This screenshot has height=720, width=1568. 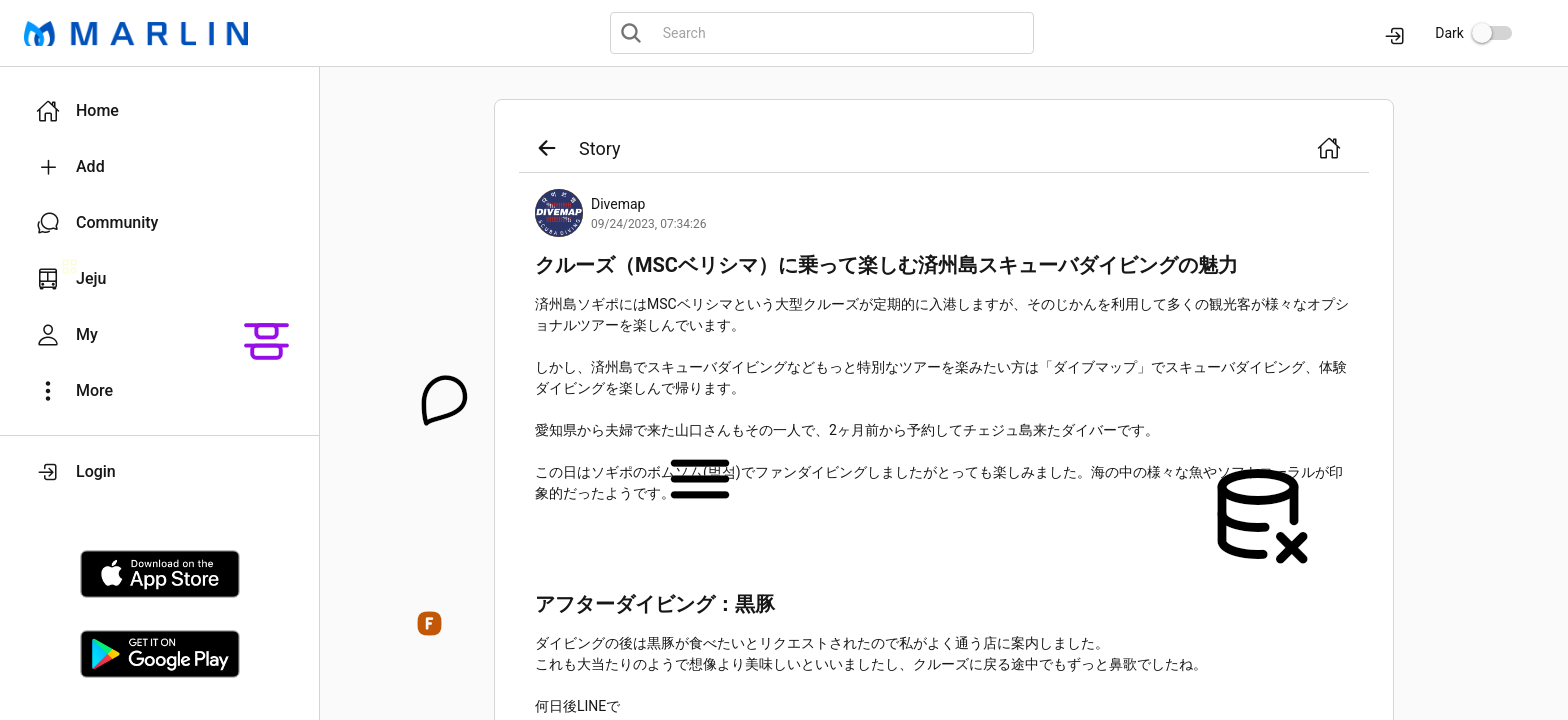 What do you see at coordinates (429, 623) in the screenshot?
I see `facebook app or service integration` at bounding box center [429, 623].